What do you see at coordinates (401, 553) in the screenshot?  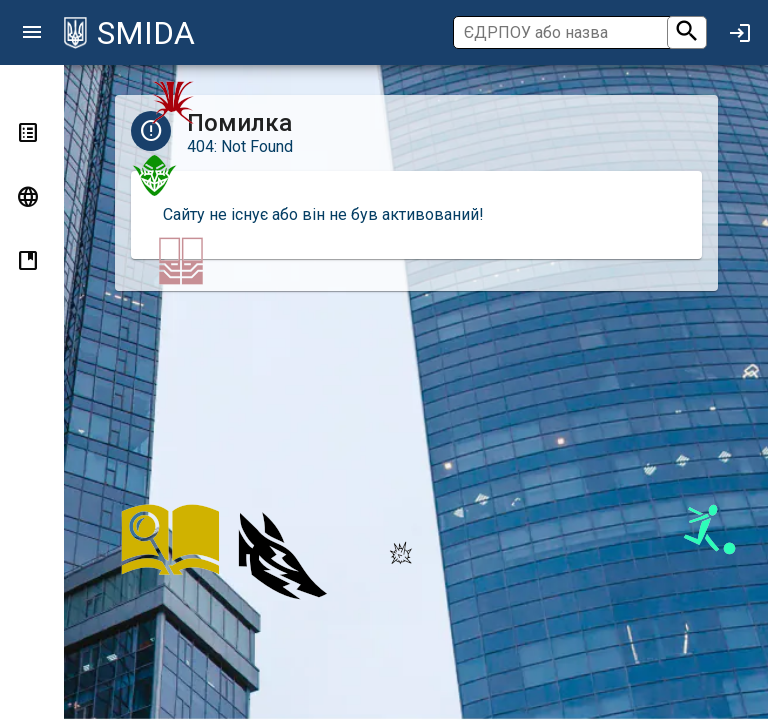 I see `sea urchin creature in a game inventory` at bounding box center [401, 553].